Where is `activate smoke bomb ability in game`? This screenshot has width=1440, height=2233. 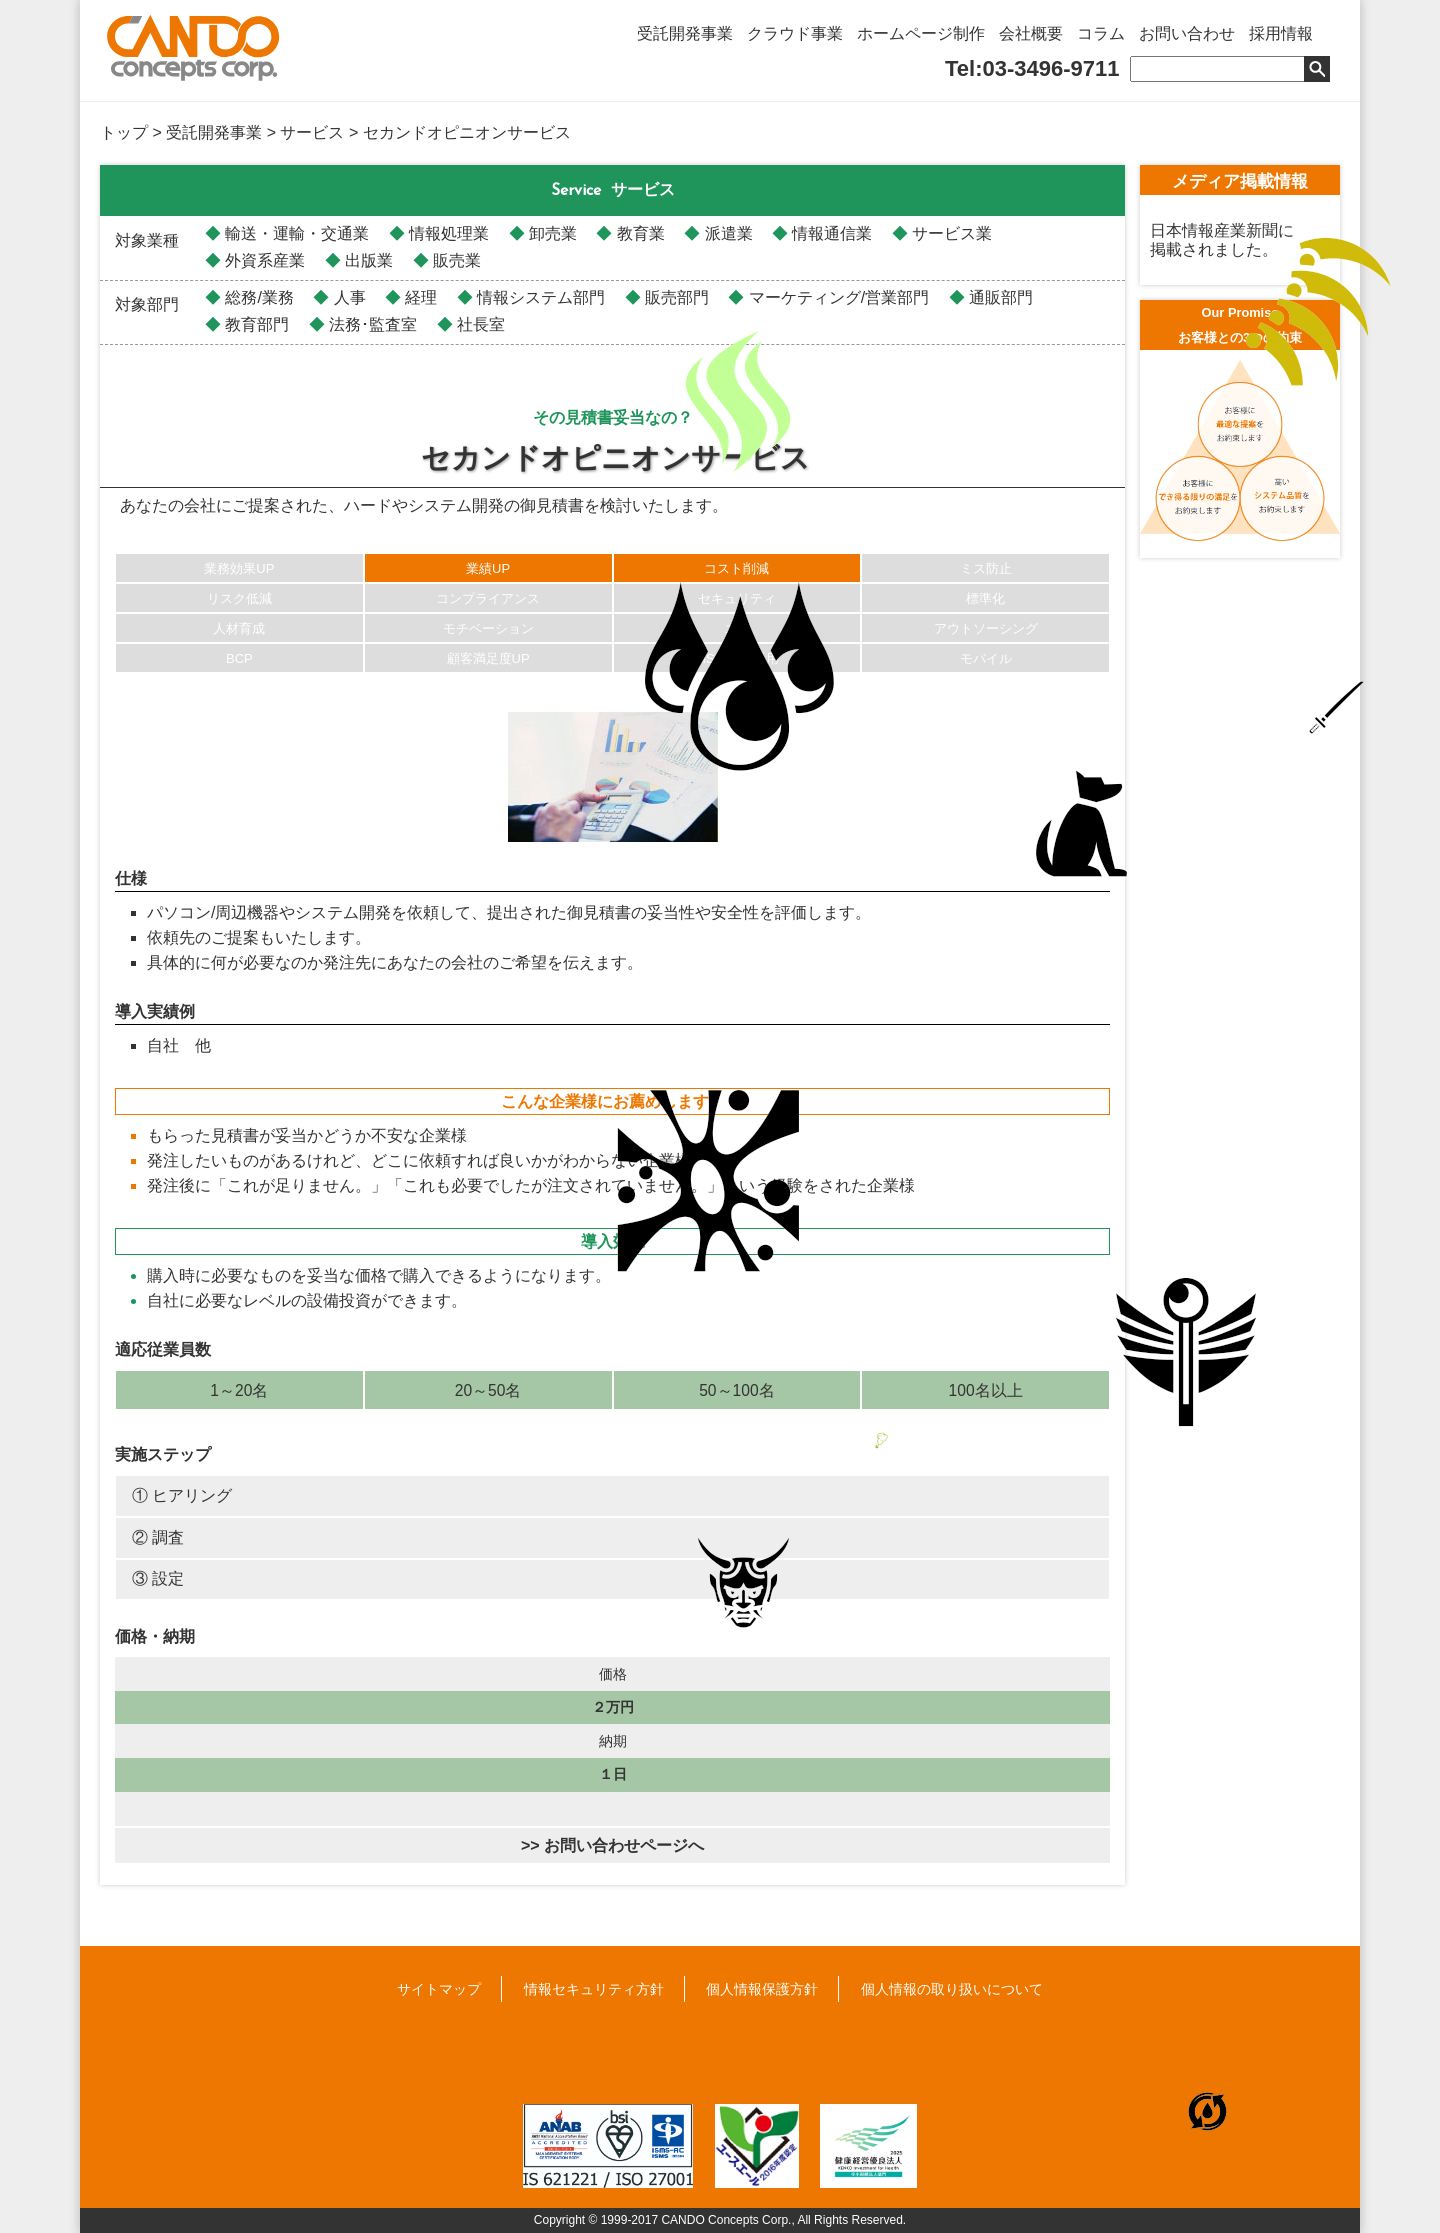 activate smoke bomb ability in game is located at coordinates (881, 1440).